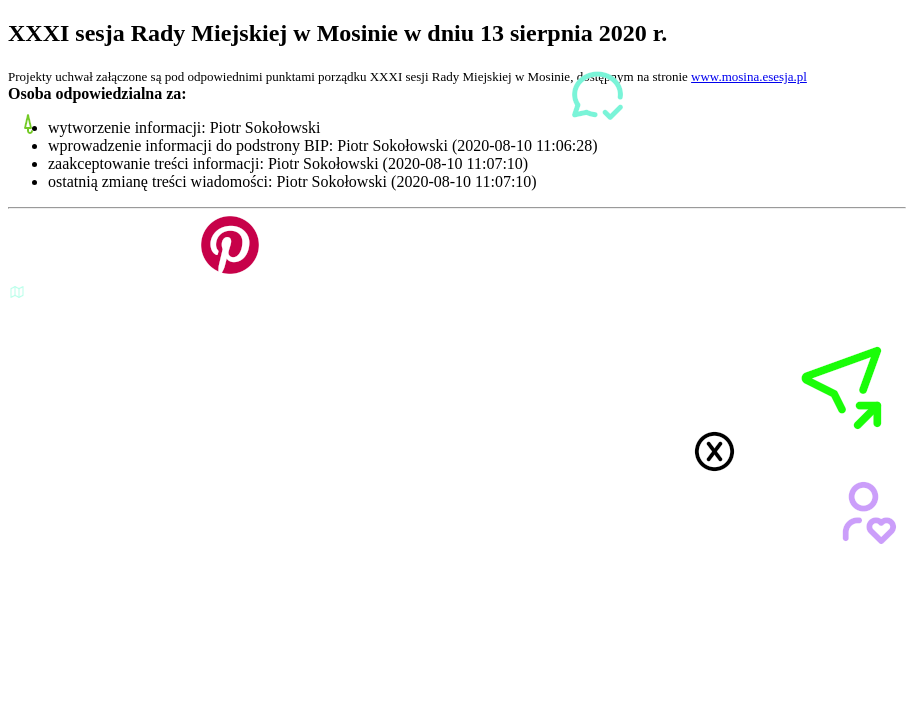 The height and width of the screenshot is (720, 914). What do you see at coordinates (842, 386) in the screenshot?
I see `share your current location` at bounding box center [842, 386].